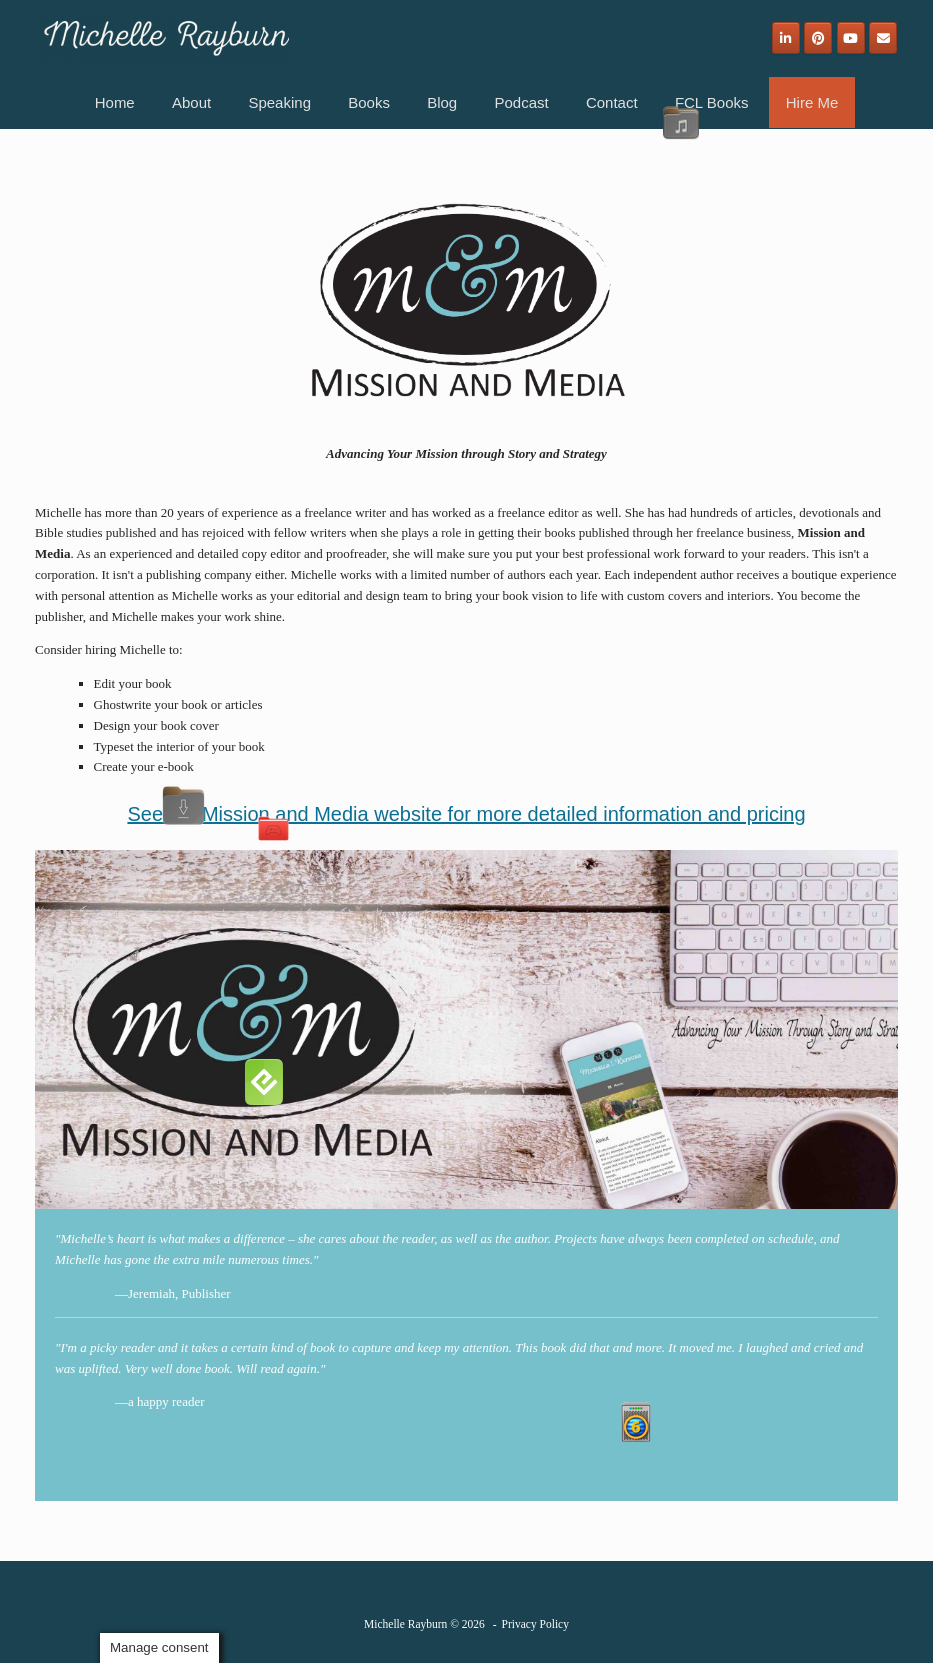 This screenshot has width=933, height=1663. What do you see at coordinates (273, 828) in the screenshot?
I see `open your games folder` at bounding box center [273, 828].